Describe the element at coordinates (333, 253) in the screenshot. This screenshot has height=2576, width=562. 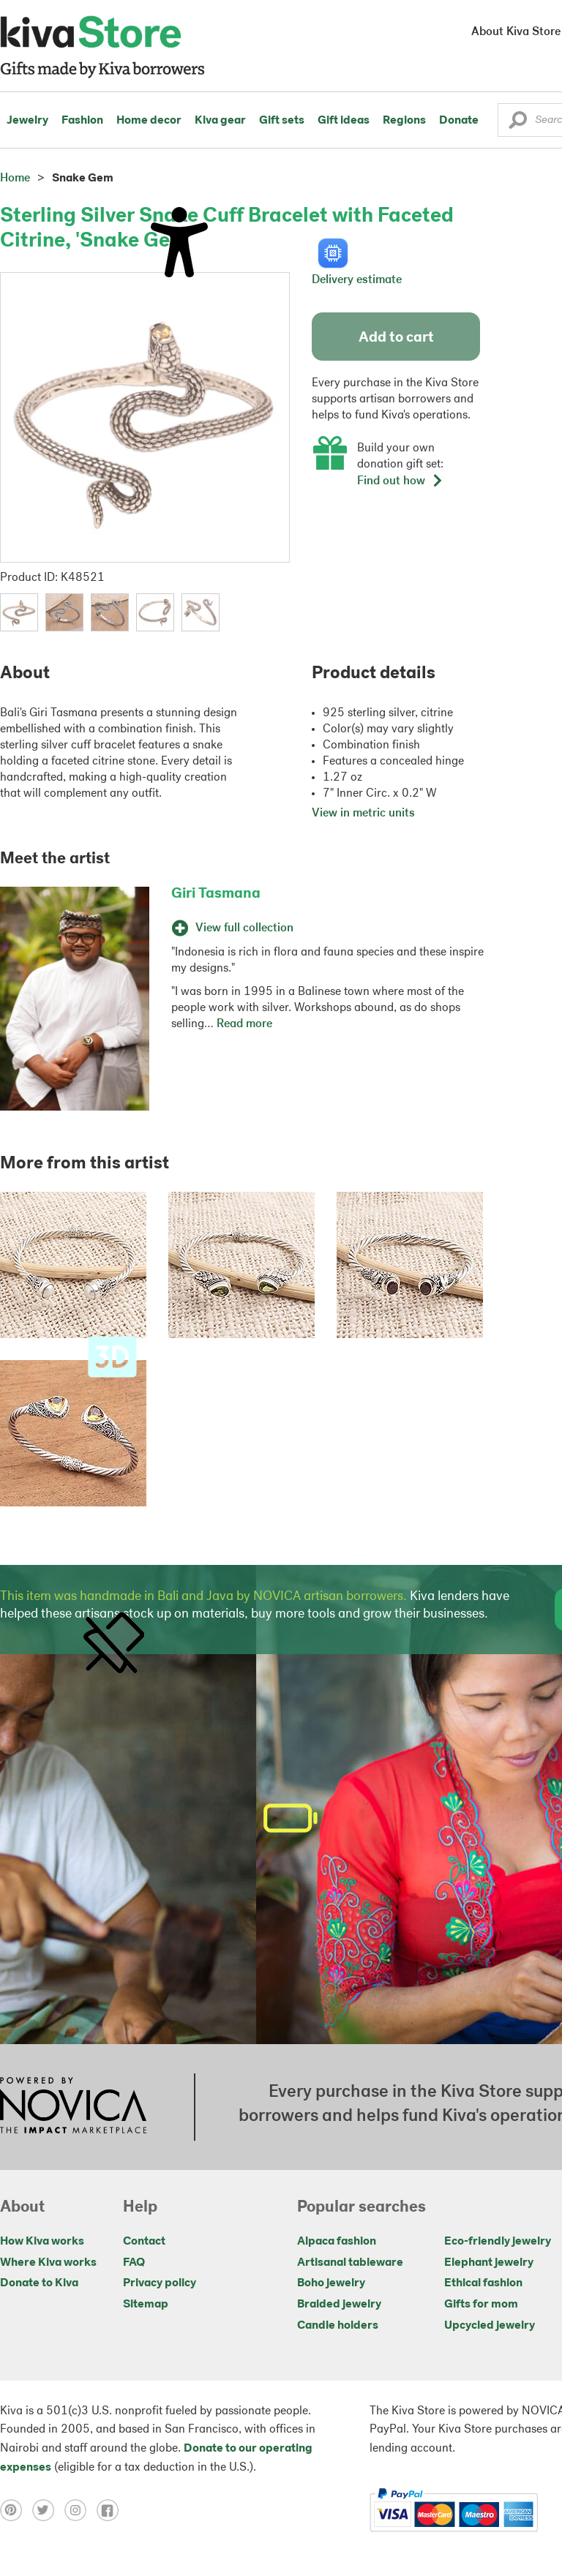
I see `browse electronics or hardware apps` at that location.